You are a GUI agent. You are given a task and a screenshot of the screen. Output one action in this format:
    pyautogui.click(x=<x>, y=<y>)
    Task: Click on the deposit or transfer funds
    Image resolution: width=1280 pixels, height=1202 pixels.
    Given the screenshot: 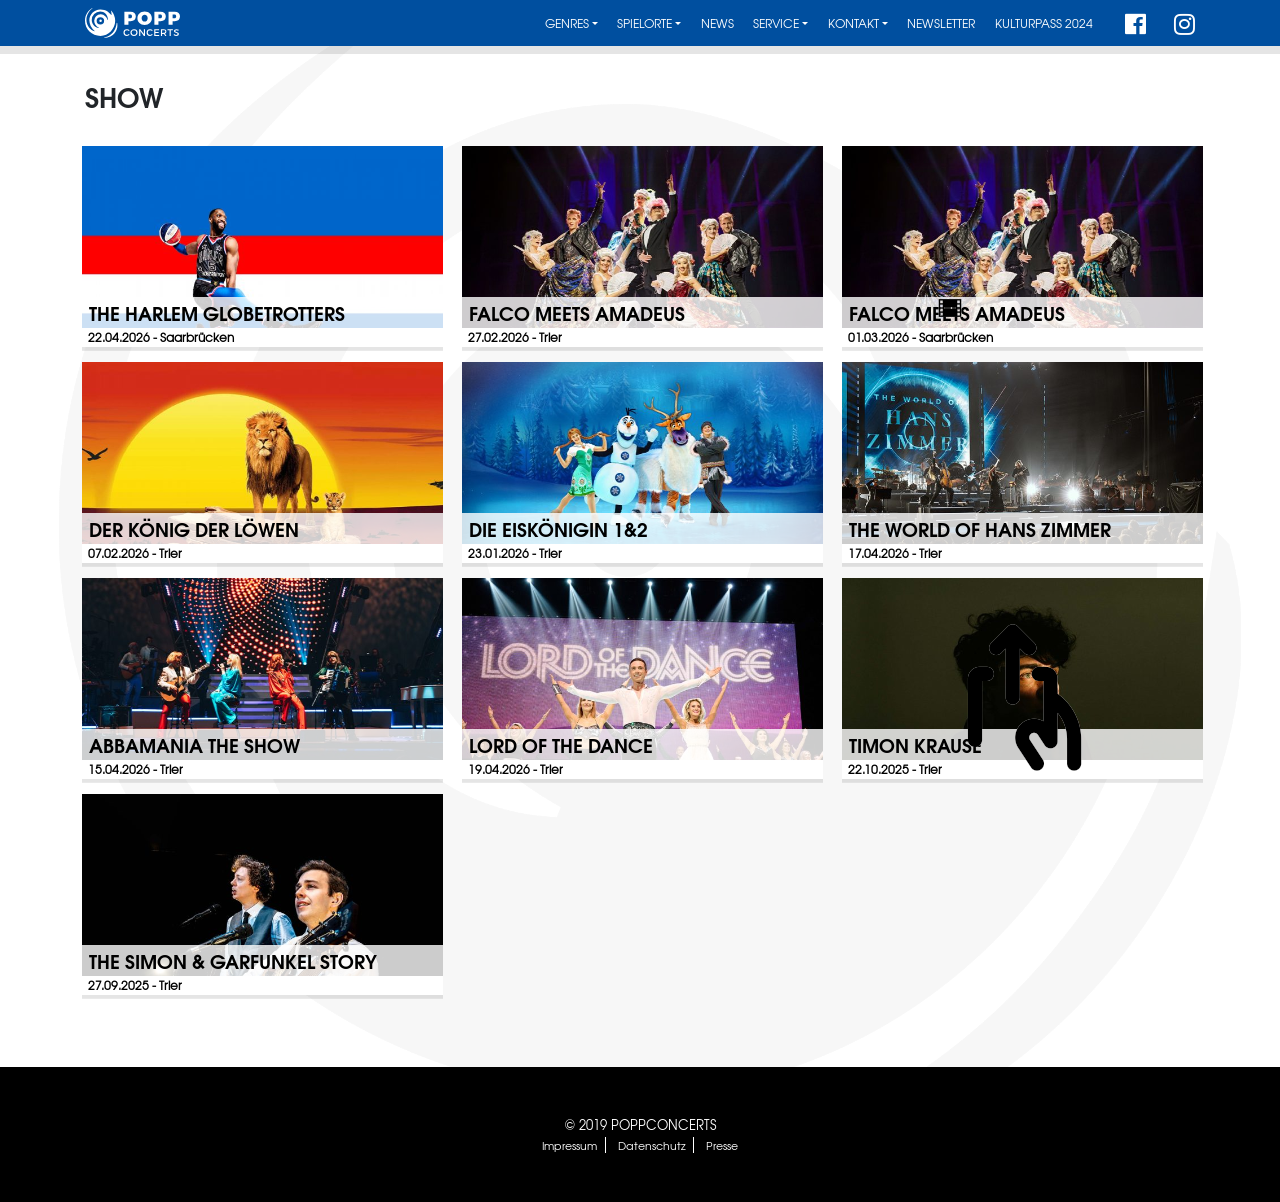 What is the action you would take?
    pyautogui.click(x=1017, y=697)
    